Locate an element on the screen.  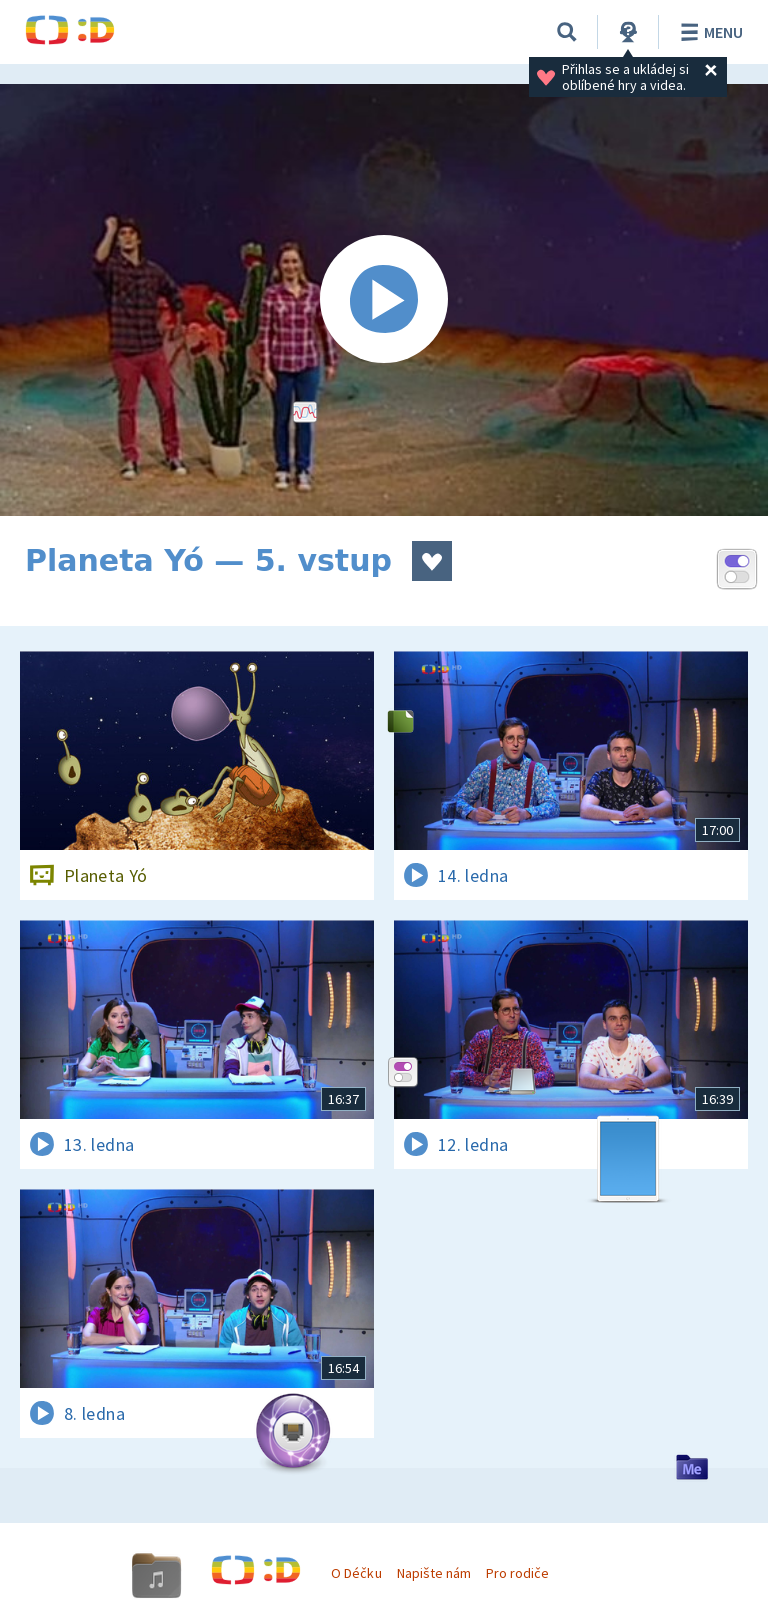
removable storage device connected is located at coordinates (522, 1081).